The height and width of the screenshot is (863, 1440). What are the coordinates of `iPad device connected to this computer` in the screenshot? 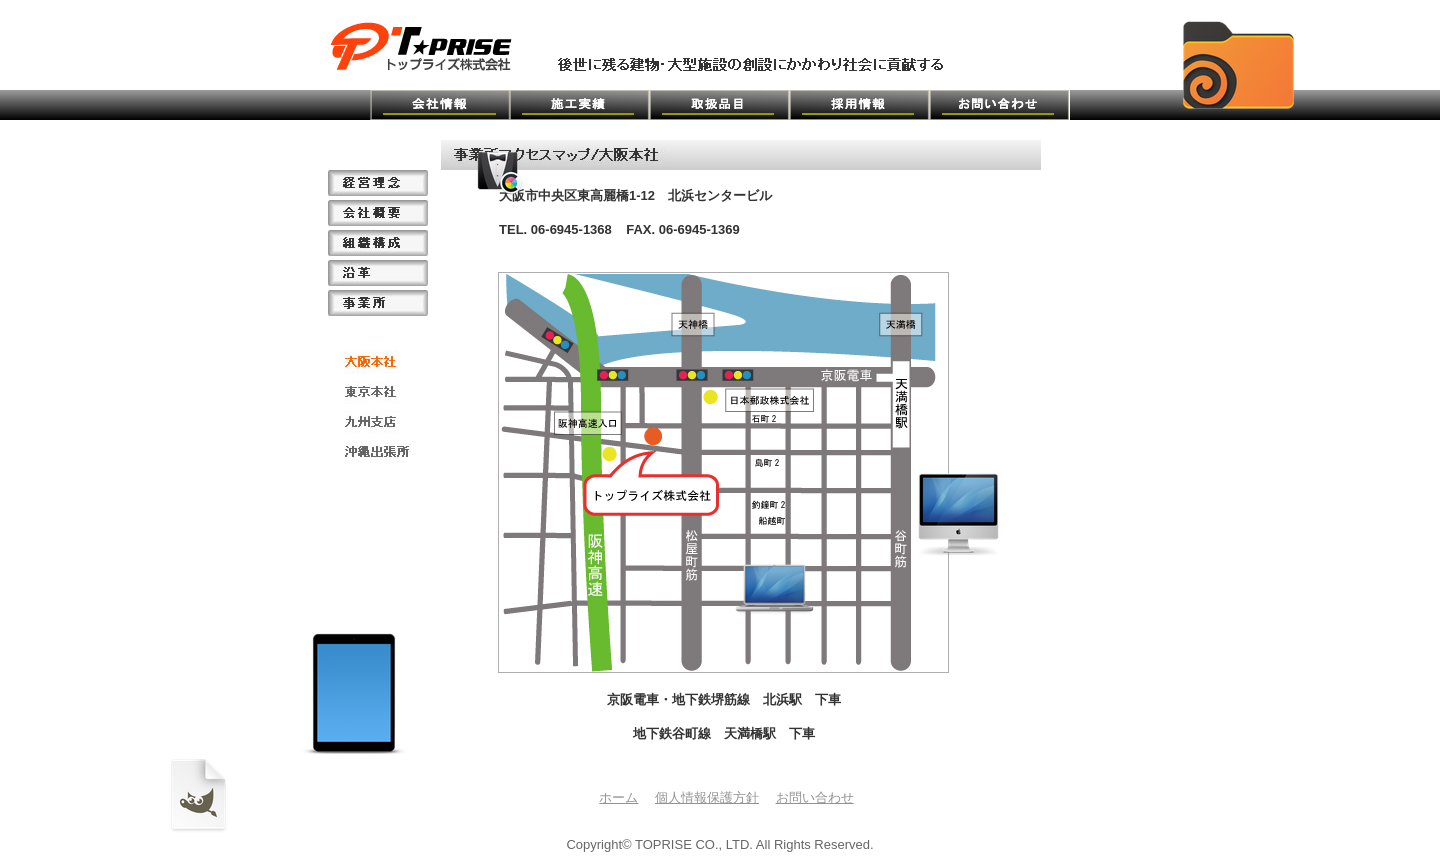 It's located at (354, 694).